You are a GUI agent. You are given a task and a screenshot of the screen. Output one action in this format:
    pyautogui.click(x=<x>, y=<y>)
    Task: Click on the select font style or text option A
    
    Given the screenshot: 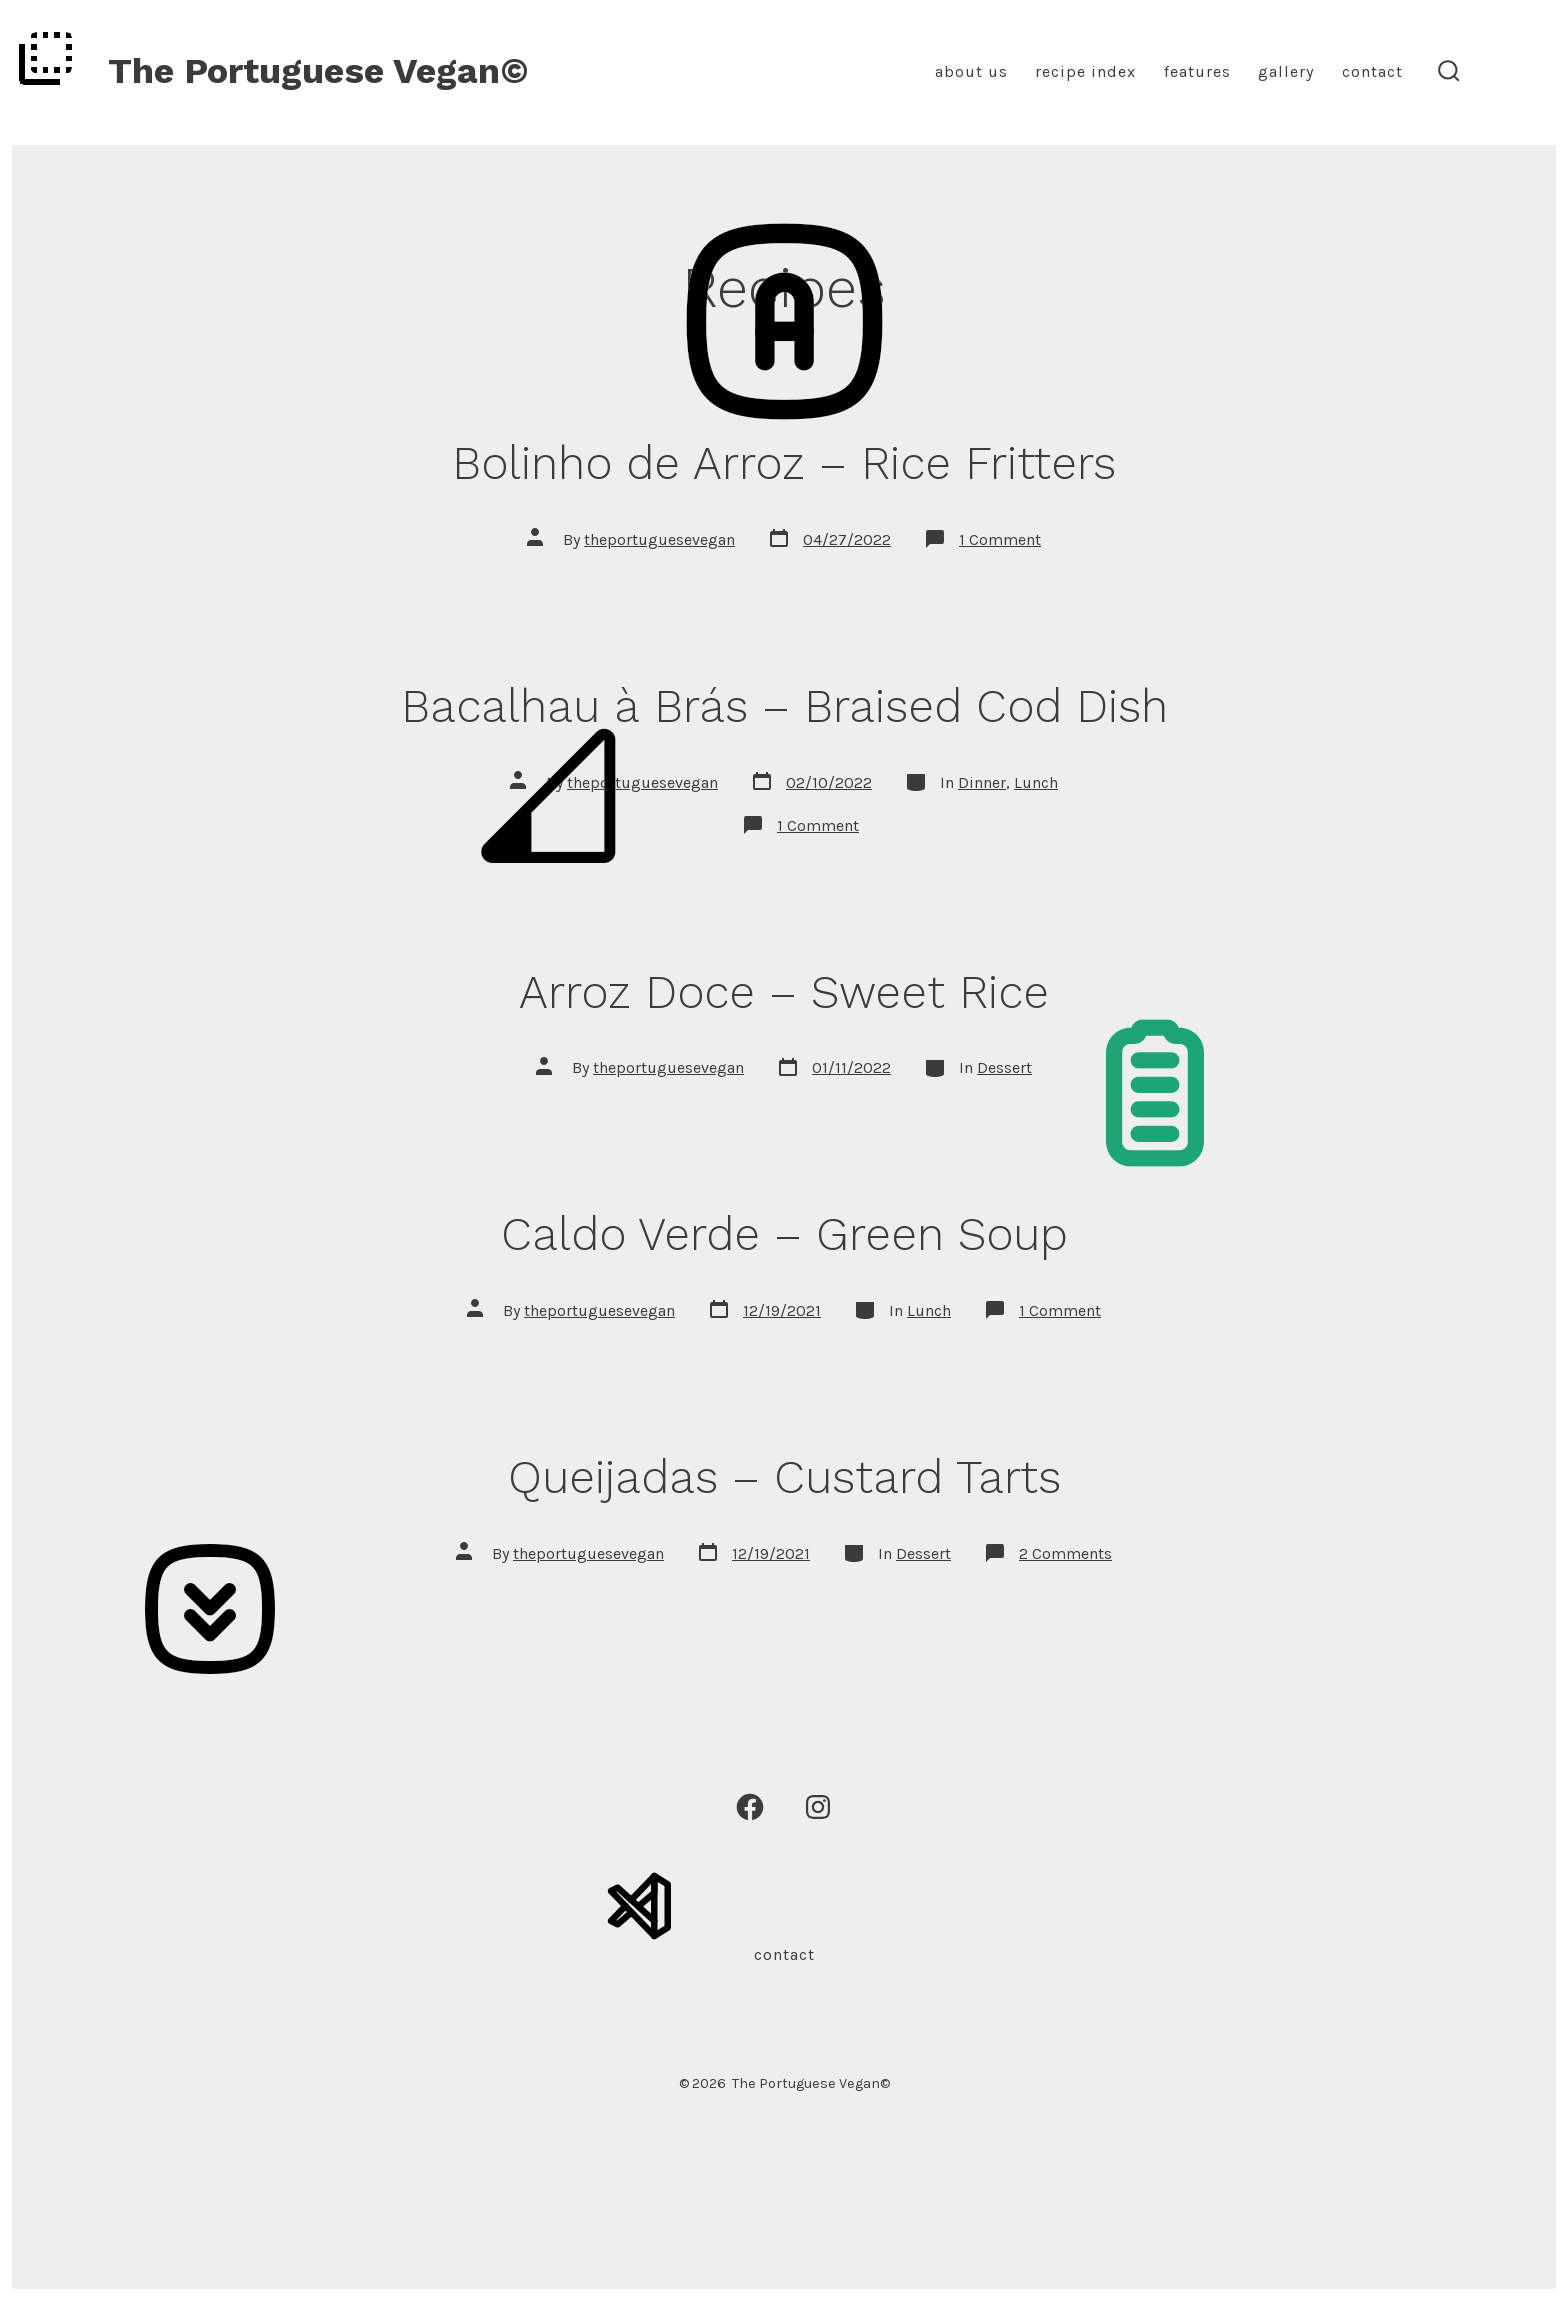 What is the action you would take?
    pyautogui.click(x=784, y=321)
    